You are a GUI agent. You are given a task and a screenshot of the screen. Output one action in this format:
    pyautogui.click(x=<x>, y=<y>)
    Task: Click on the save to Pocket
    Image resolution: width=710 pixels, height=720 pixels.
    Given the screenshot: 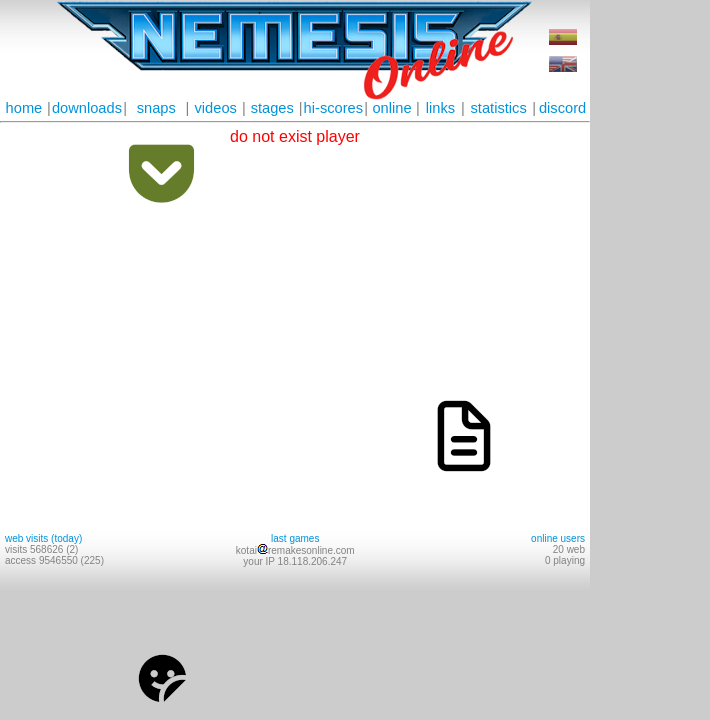 What is the action you would take?
    pyautogui.click(x=161, y=172)
    